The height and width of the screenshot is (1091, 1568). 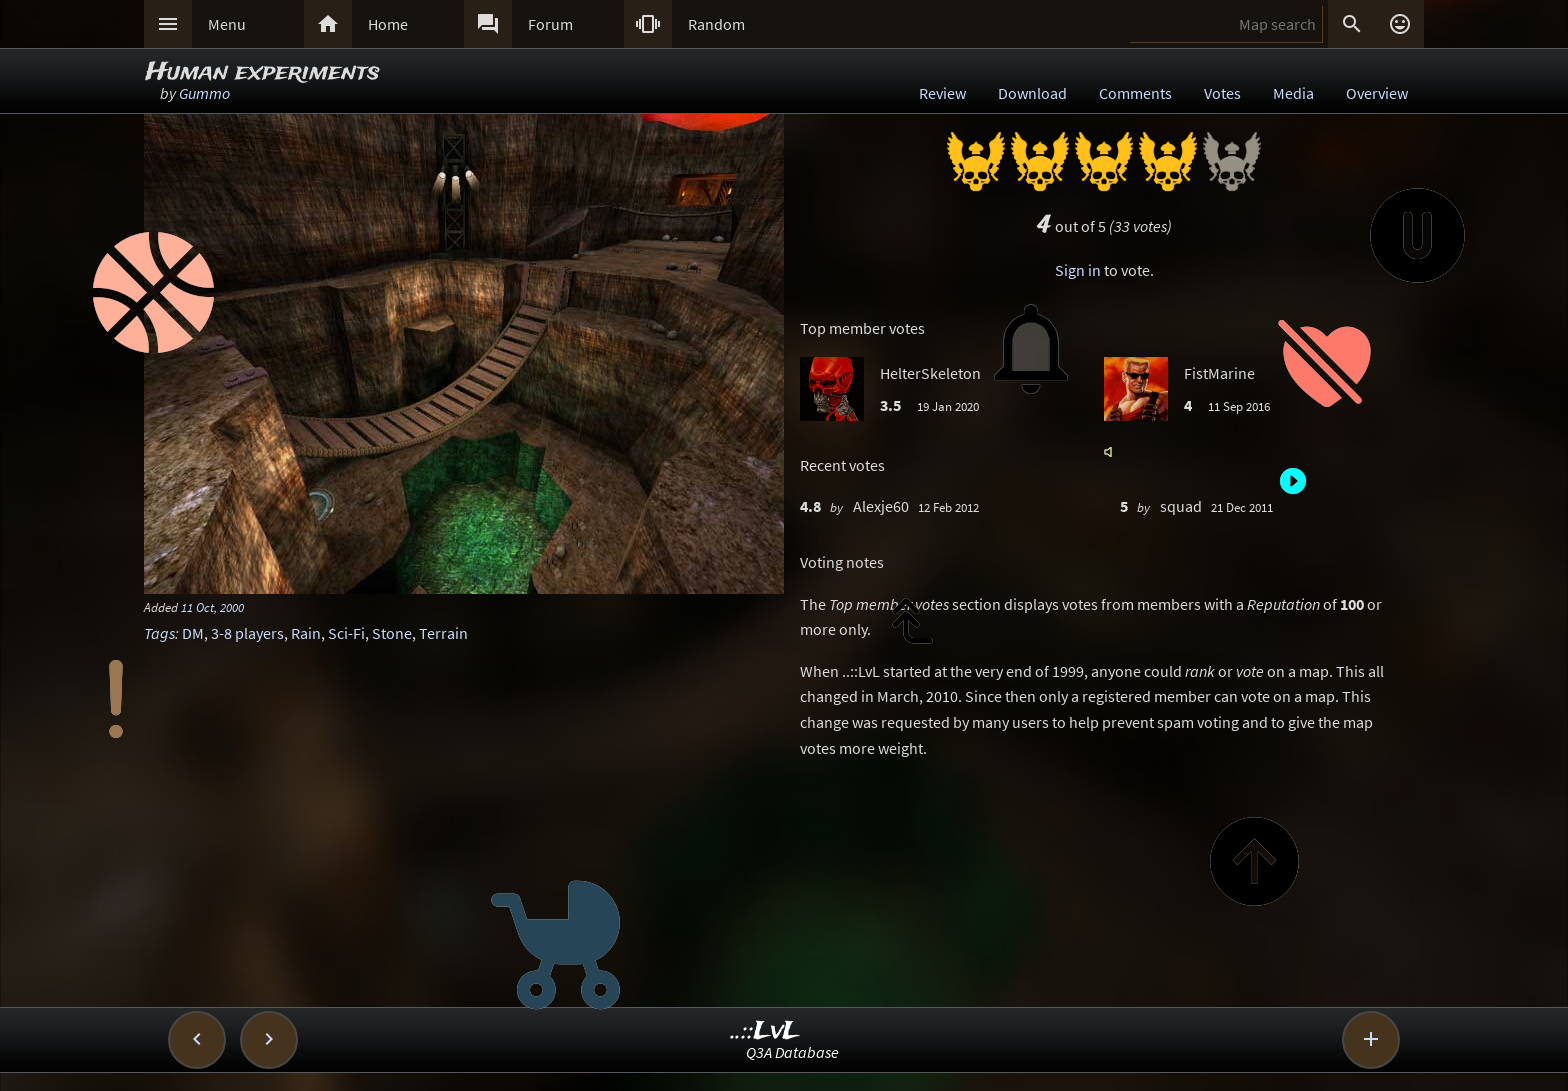 What do you see at coordinates (1324, 363) in the screenshot?
I see `remove from favorites` at bounding box center [1324, 363].